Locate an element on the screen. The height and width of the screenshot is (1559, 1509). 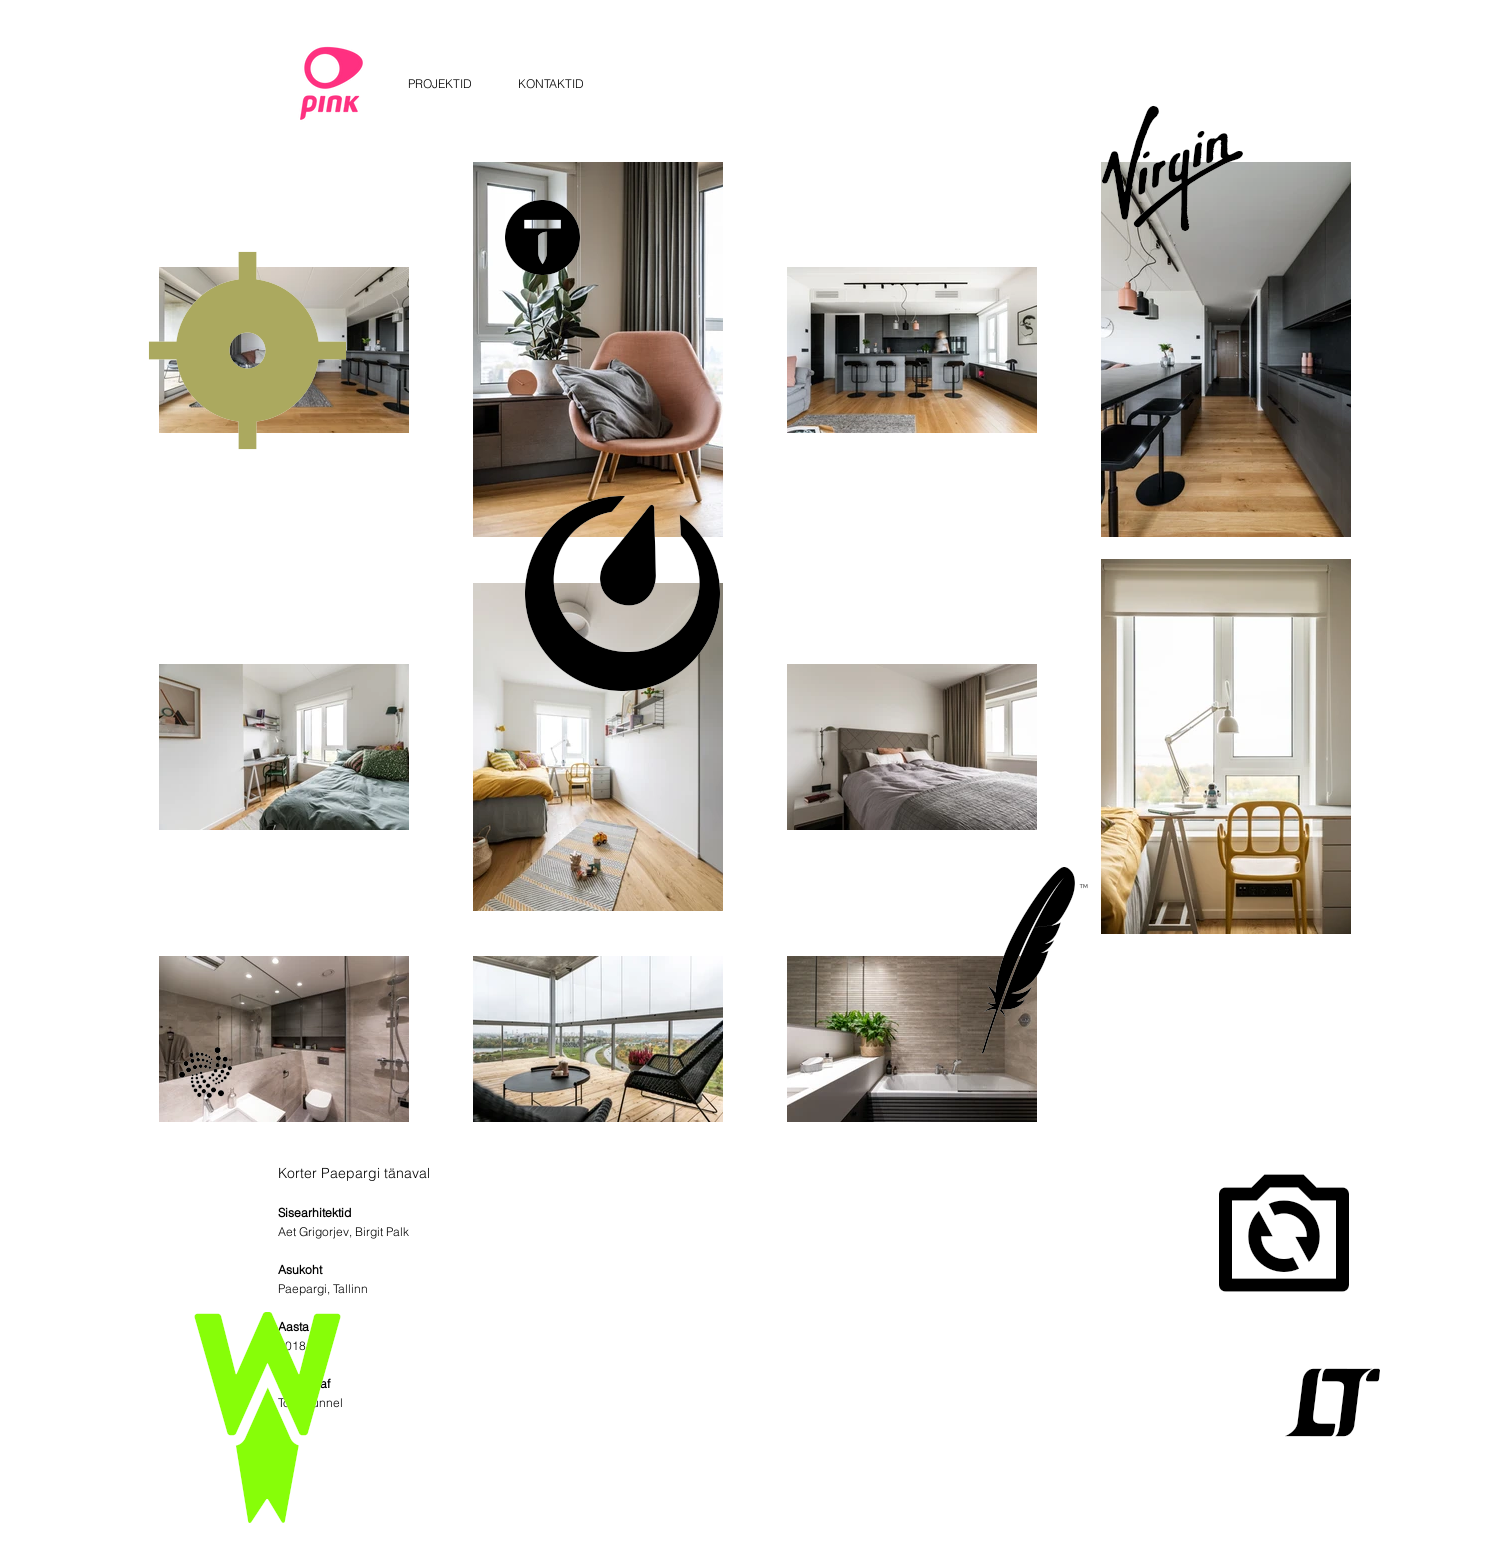
IOTA cryptocurrency logo is located at coordinates (205, 1072).